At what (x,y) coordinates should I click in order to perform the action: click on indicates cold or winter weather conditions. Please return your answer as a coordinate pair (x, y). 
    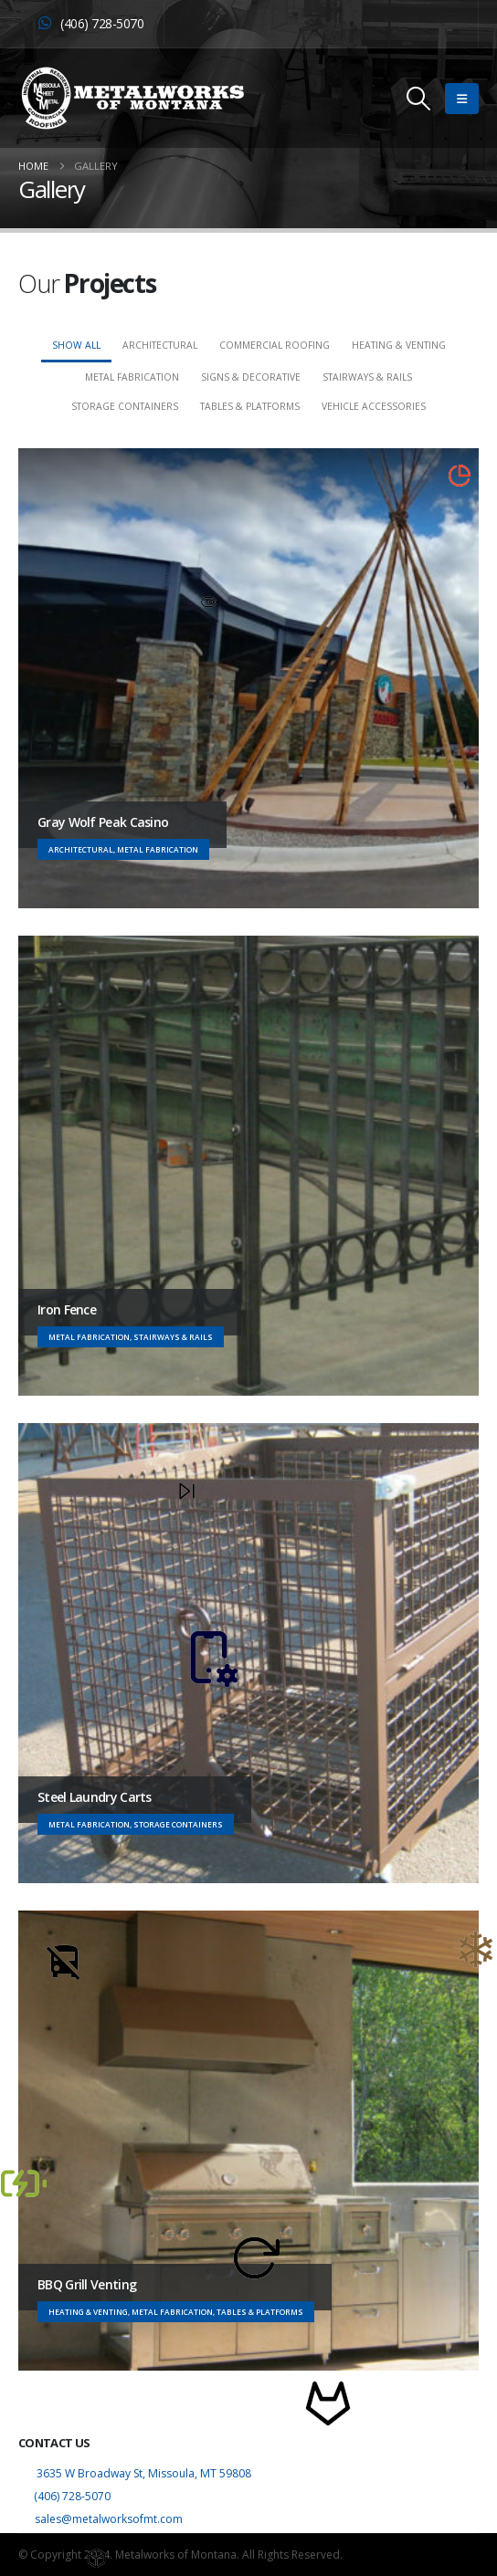
    Looking at the image, I should click on (475, 1949).